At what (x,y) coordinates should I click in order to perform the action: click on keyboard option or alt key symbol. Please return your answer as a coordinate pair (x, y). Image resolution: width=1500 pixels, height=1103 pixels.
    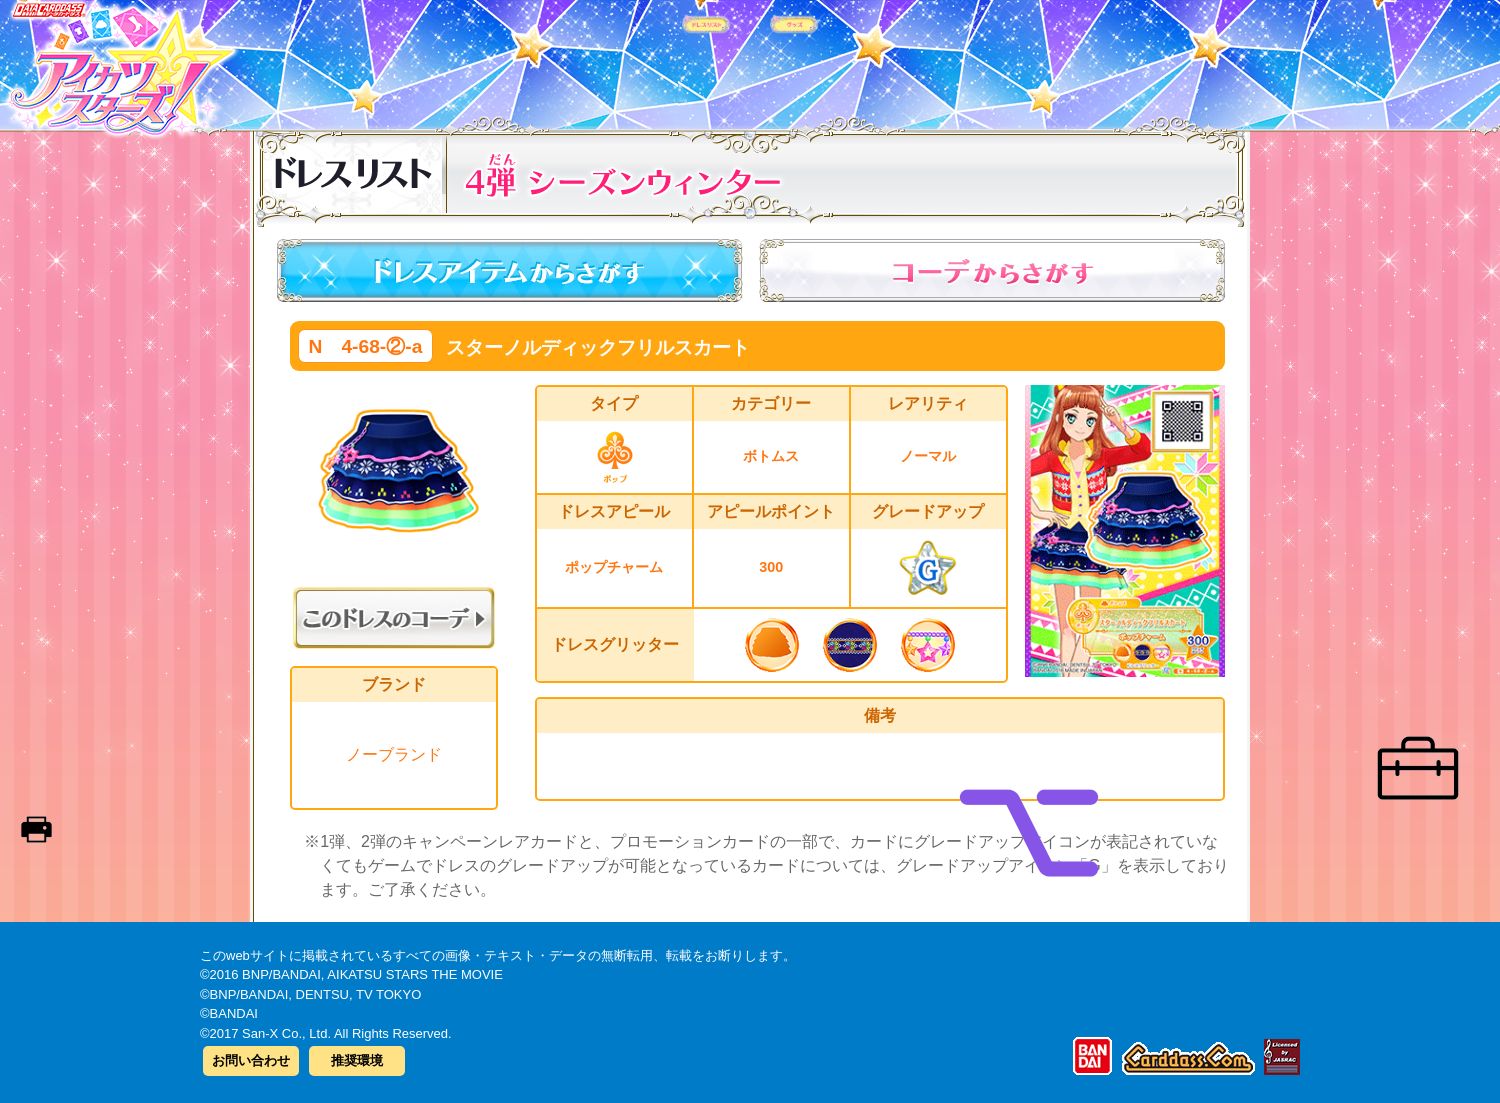
    Looking at the image, I should click on (1029, 828).